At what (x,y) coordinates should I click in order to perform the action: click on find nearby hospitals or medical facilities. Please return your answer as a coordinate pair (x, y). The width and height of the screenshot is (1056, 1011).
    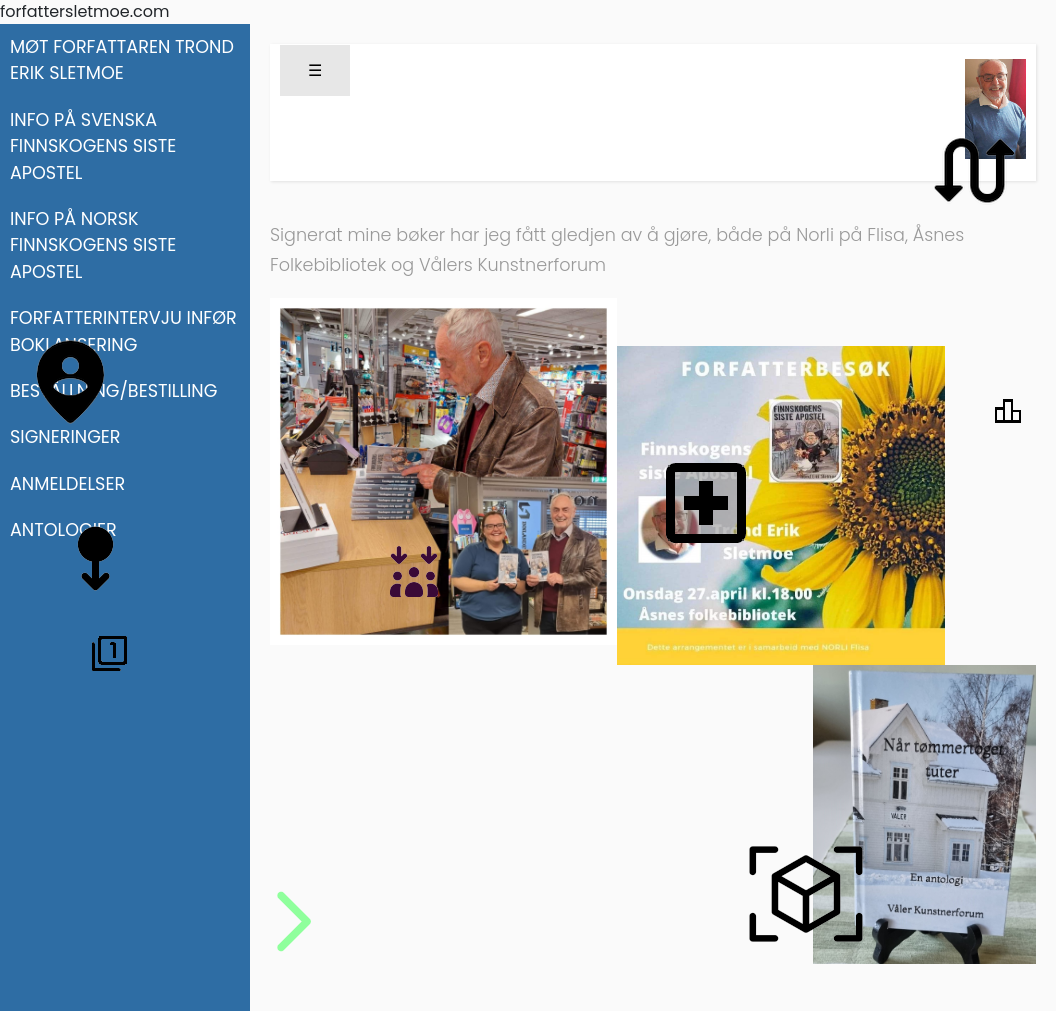
    Looking at the image, I should click on (706, 503).